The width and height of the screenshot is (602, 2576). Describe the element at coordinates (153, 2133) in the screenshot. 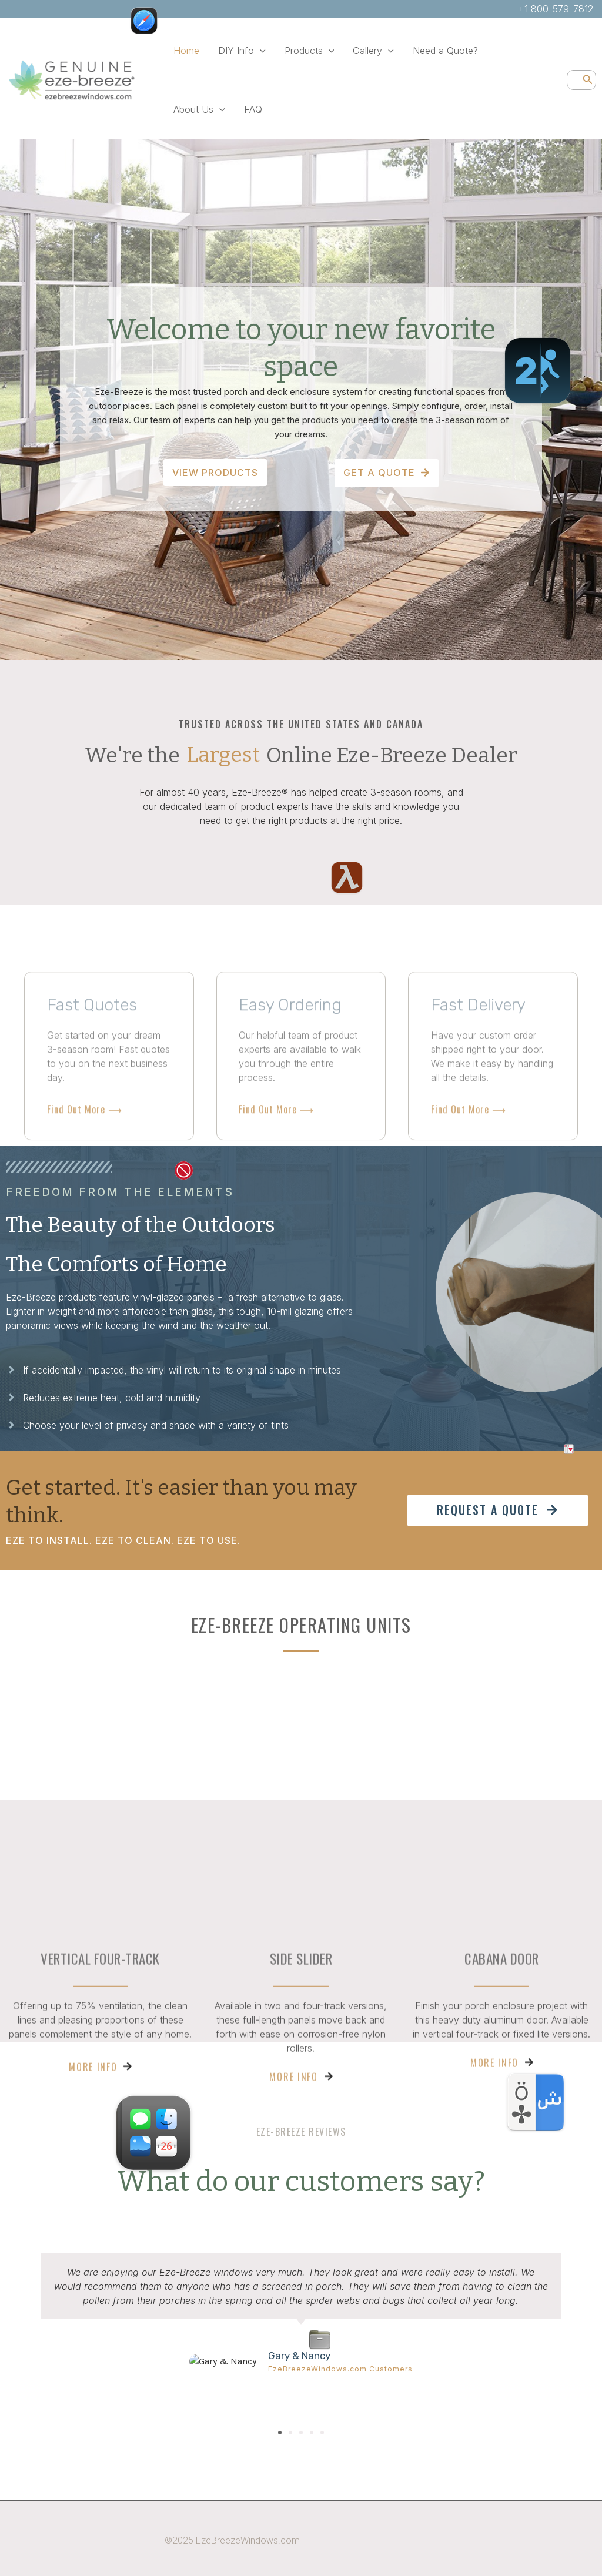

I see `preview and browse installed app icons` at that location.